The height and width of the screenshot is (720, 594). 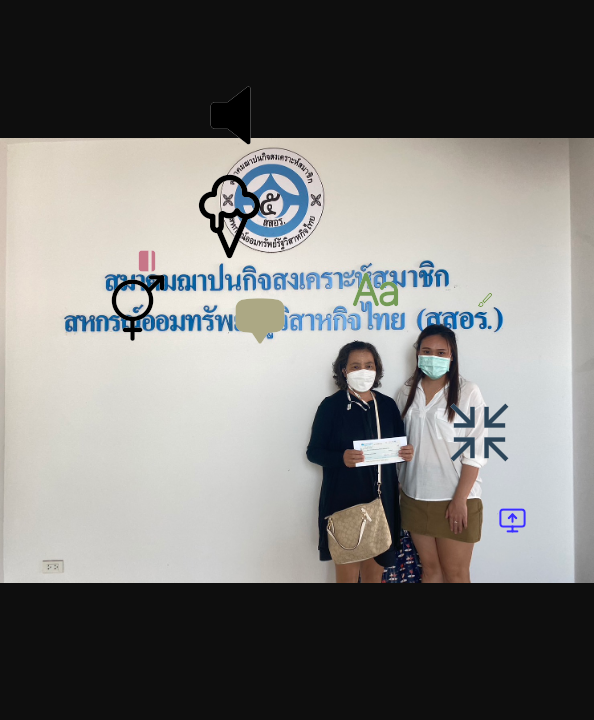 What do you see at coordinates (229, 216) in the screenshot?
I see `browse dessert or ice cream options` at bounding box center [229, 216].